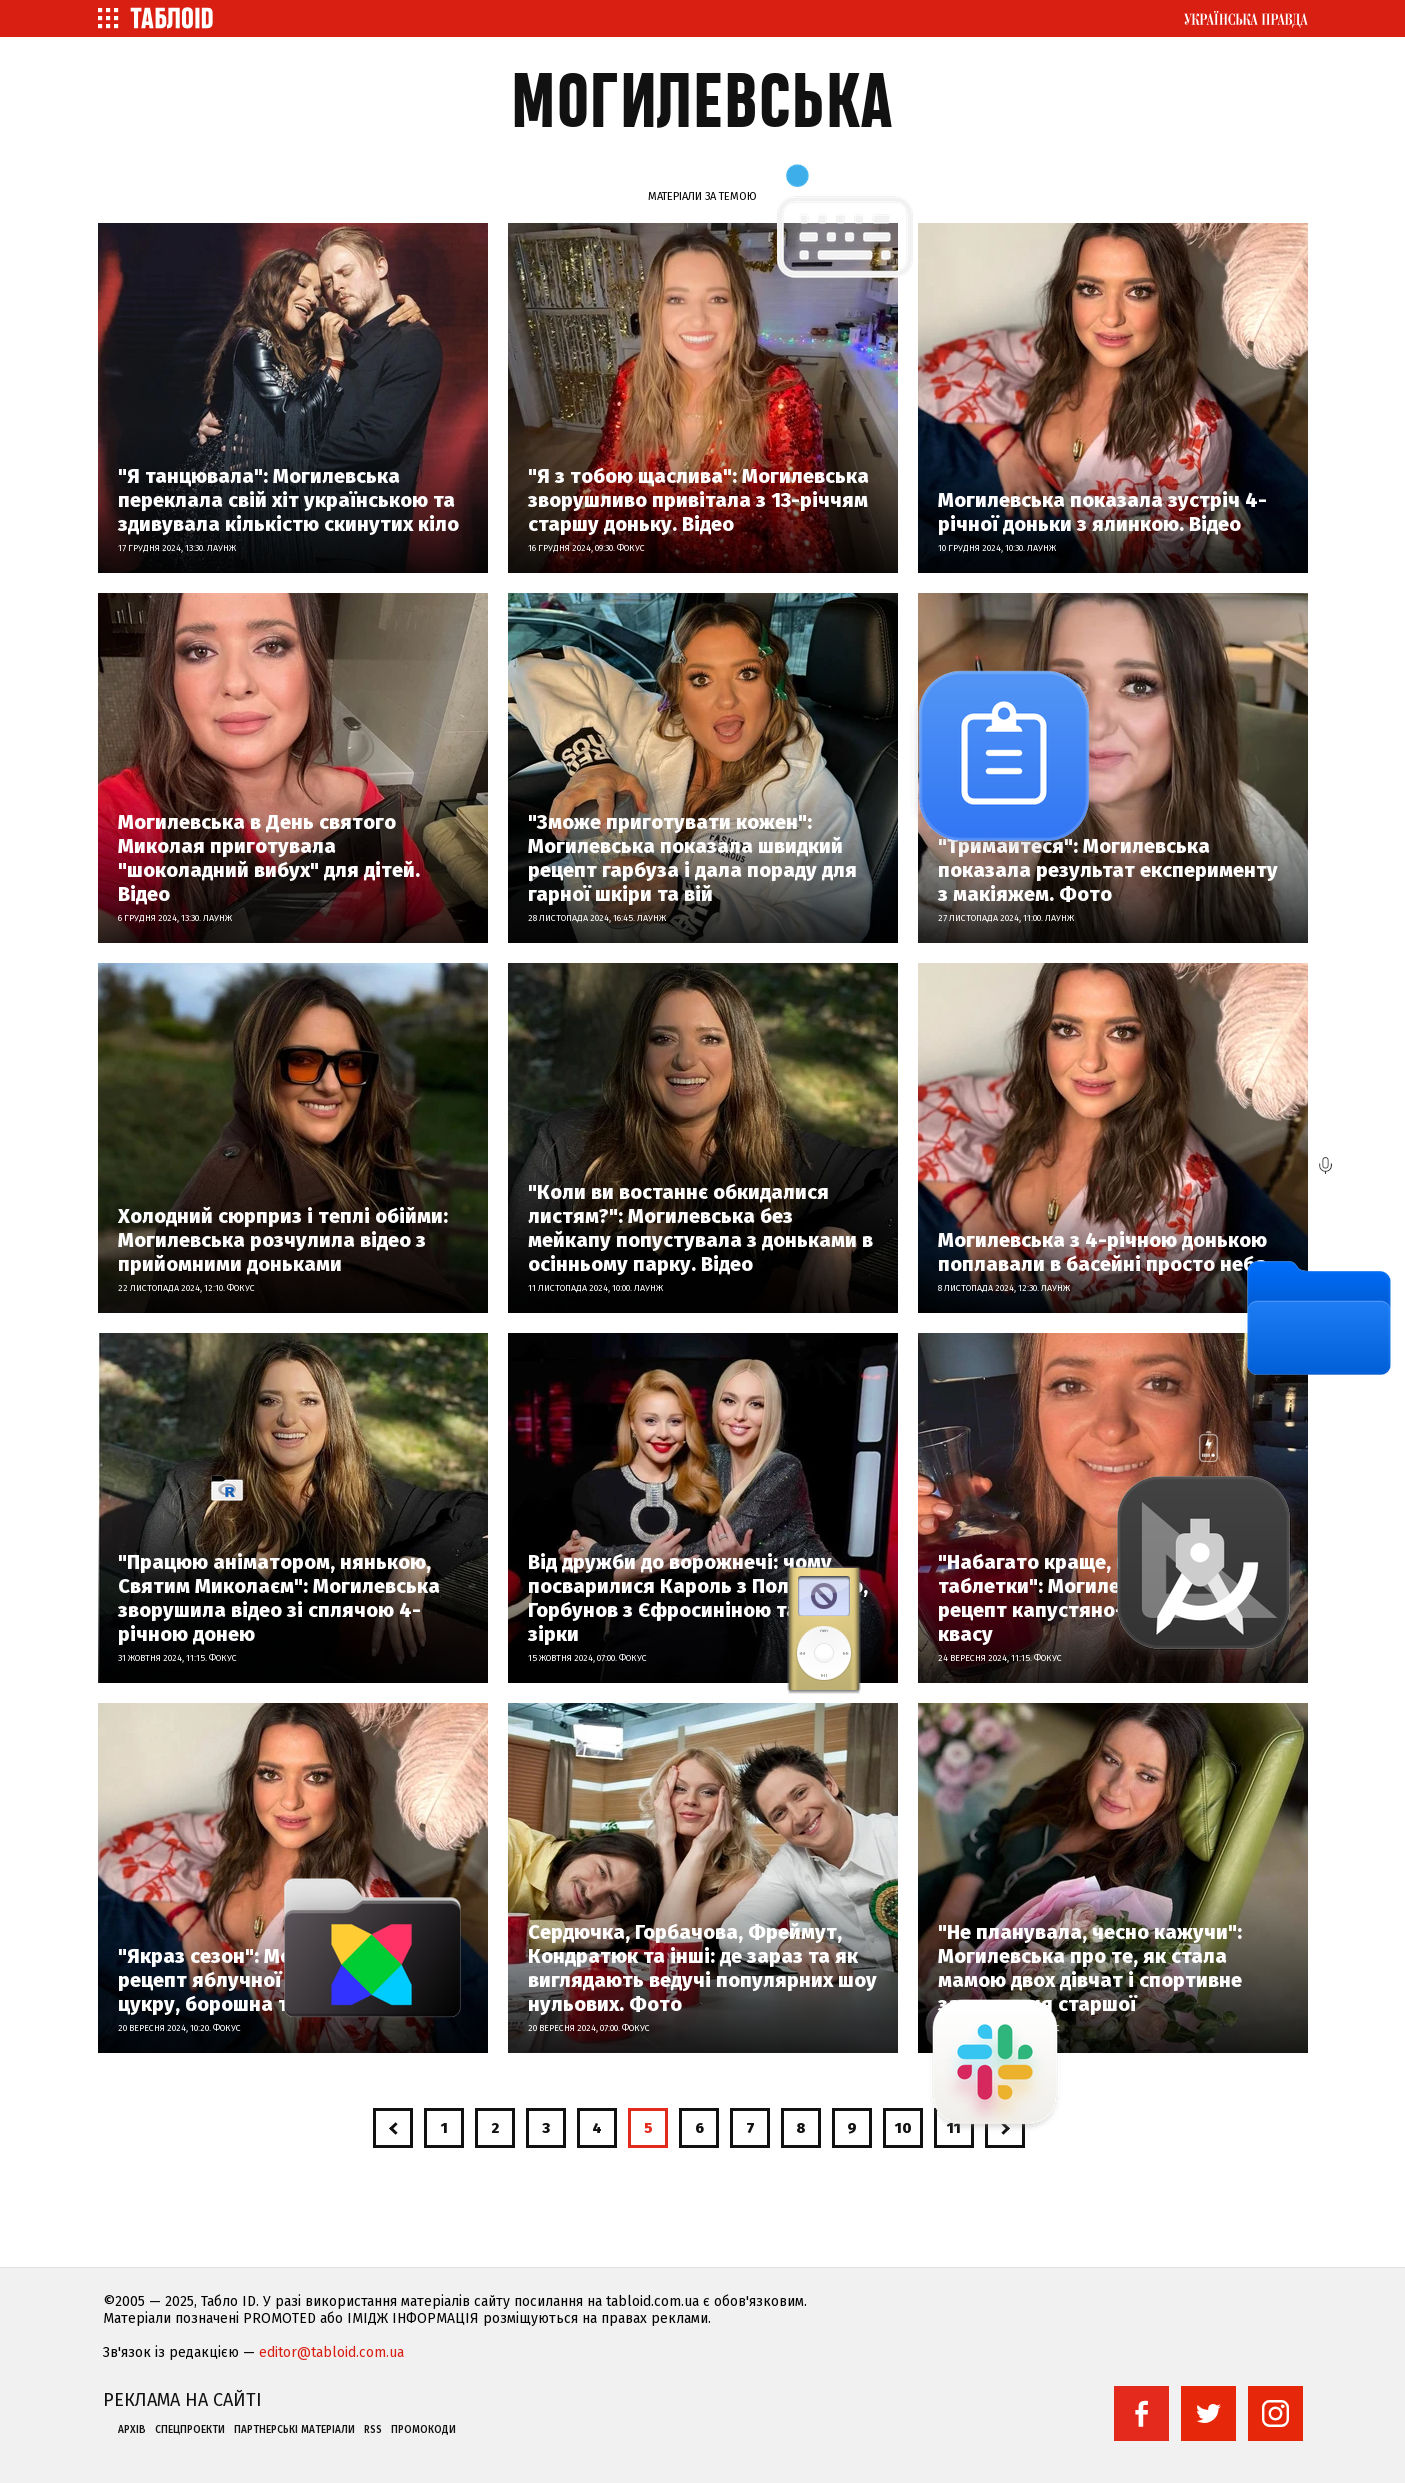 This screenshot has width=1405, height=2483. Describe the element at coordinates (995, 2062) in the screenshot. I see `open Slack messaging app` at that location.